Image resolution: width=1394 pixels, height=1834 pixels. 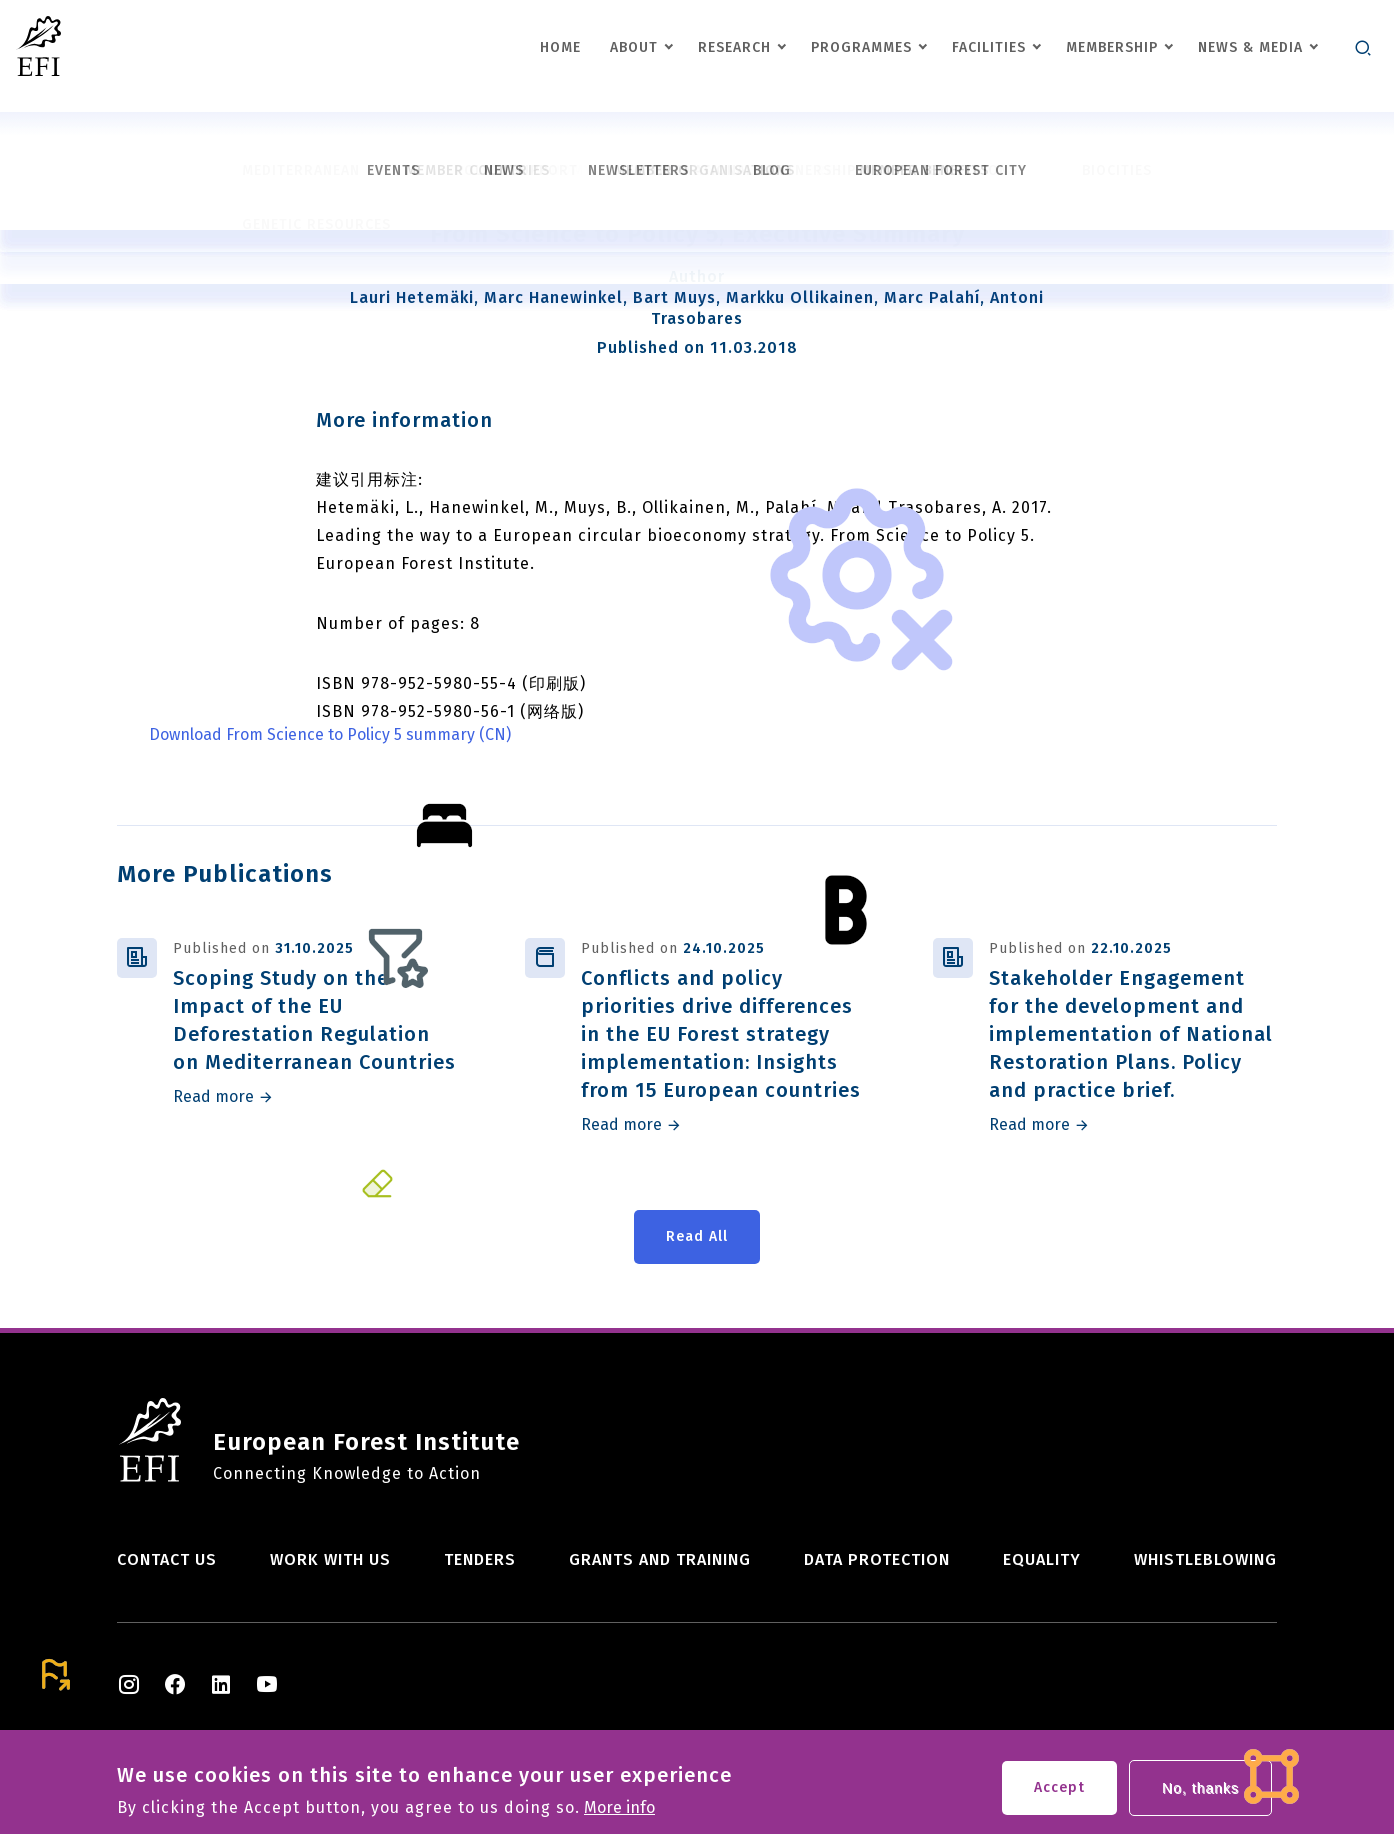 What do you see at coordinates (54, 1673) in the screenshot?
I see `share a flagged item or report` at bounding box center [54, 1673].